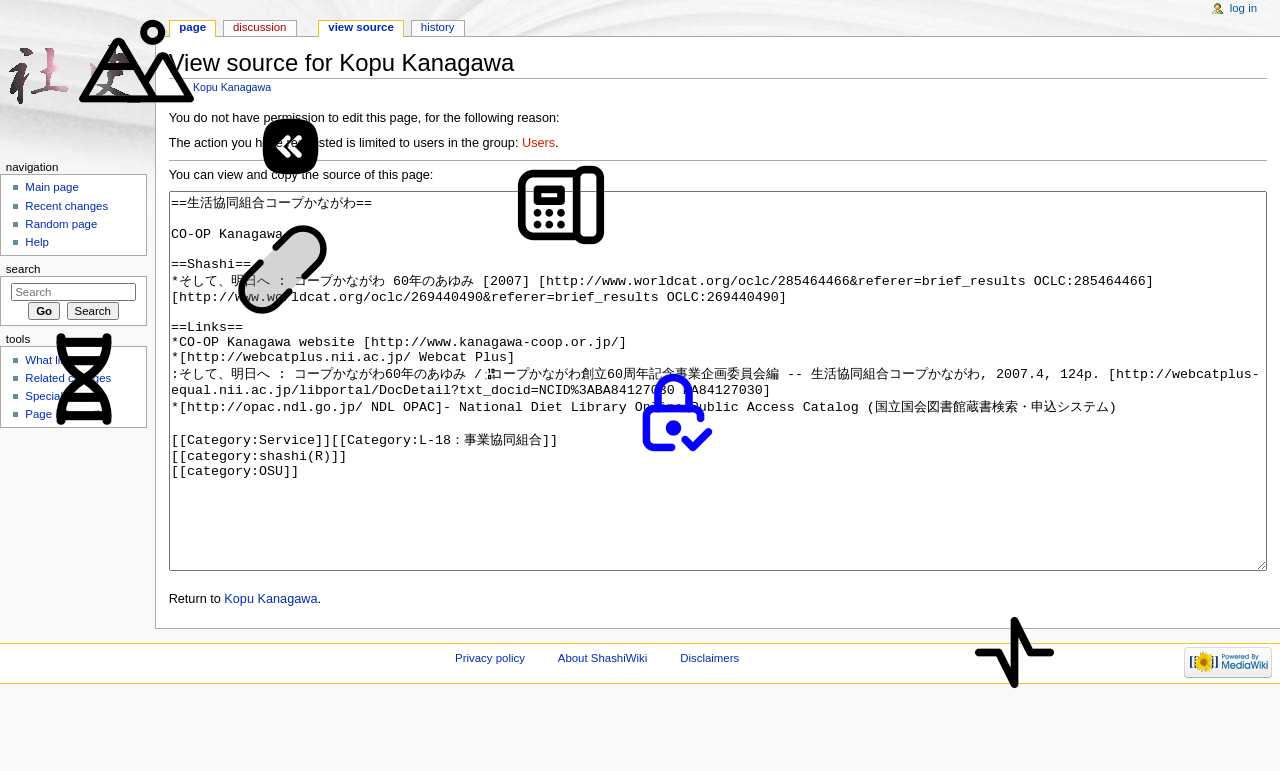 Image resolution: width=1280 pixels, height=771 pixels. I want to click on adjust sawtooth wave settings in audio editor, so click(1014, 652).